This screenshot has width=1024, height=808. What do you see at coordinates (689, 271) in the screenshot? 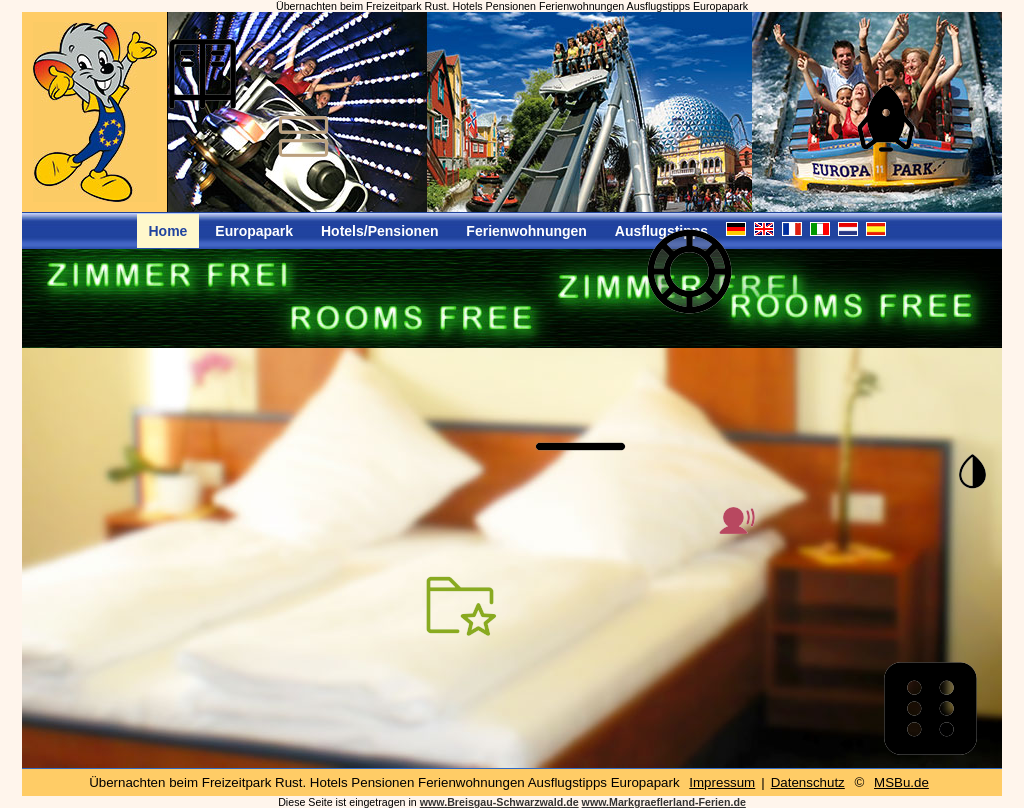
I see `access casino or gambling games` at bounding box center [689, 271].